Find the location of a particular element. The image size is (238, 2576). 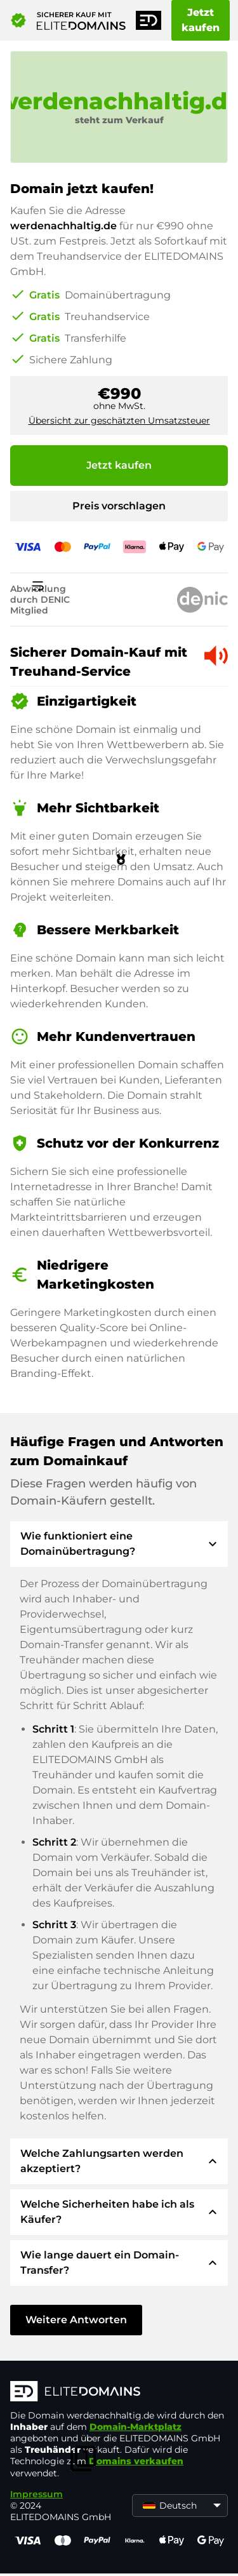

increase audio volume is located at coordinates (216, 655).